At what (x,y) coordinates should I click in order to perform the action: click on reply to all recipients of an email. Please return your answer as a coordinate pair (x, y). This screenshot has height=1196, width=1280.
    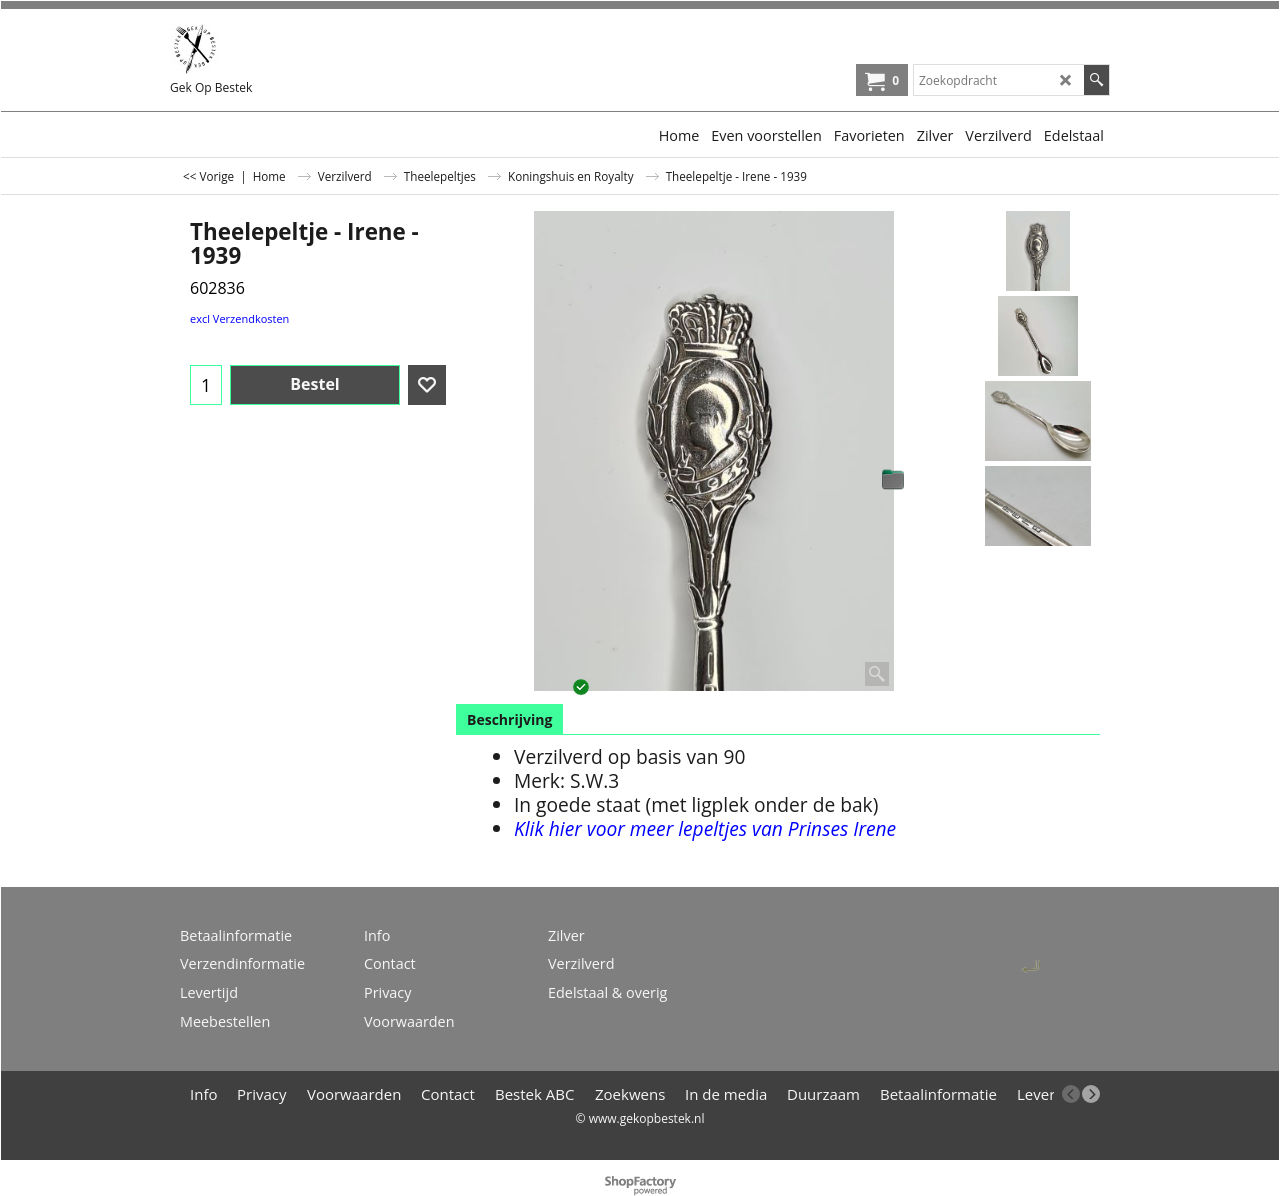
    Looking at the image, I should click on (1030, 965).